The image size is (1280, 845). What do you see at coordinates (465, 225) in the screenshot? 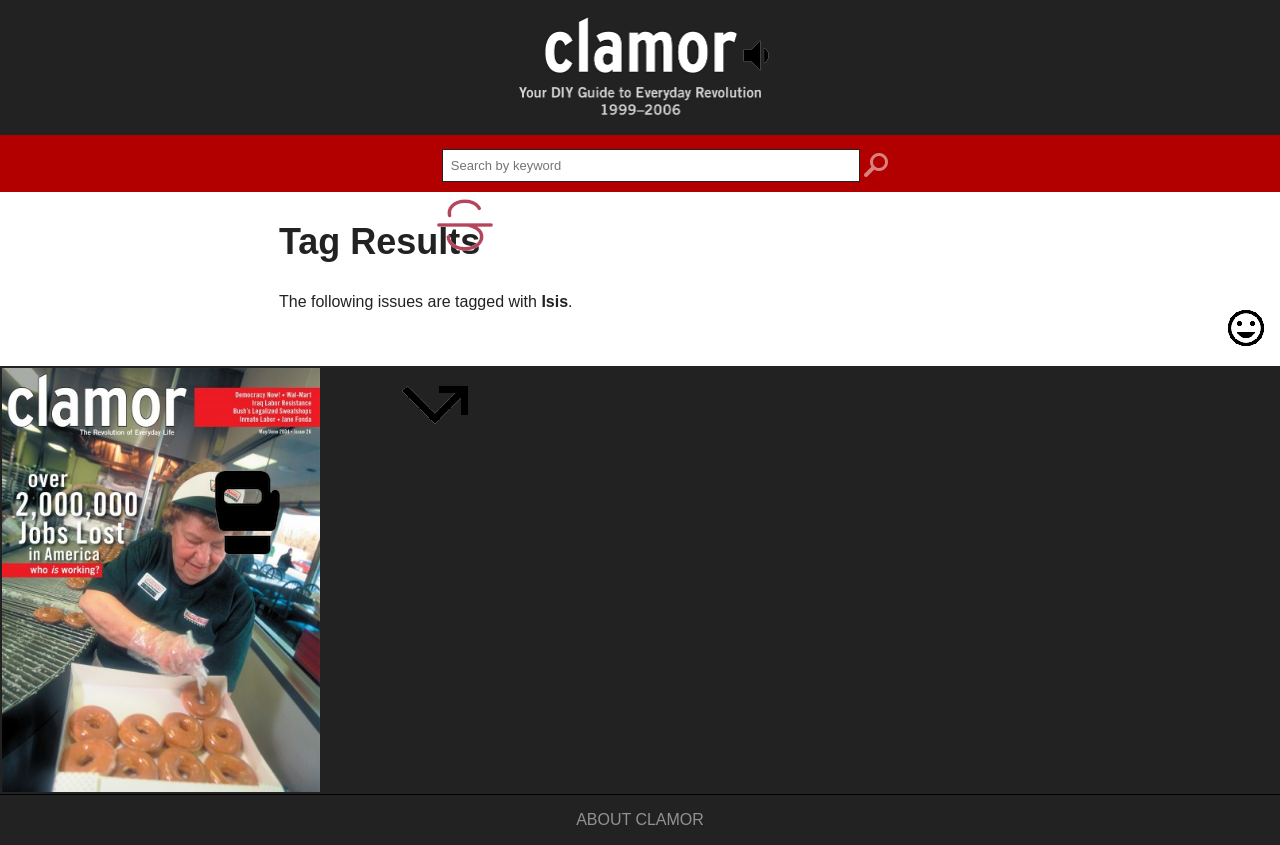
I see `apply strikethrough formatting to selected text` at bounding box center [465, 225].